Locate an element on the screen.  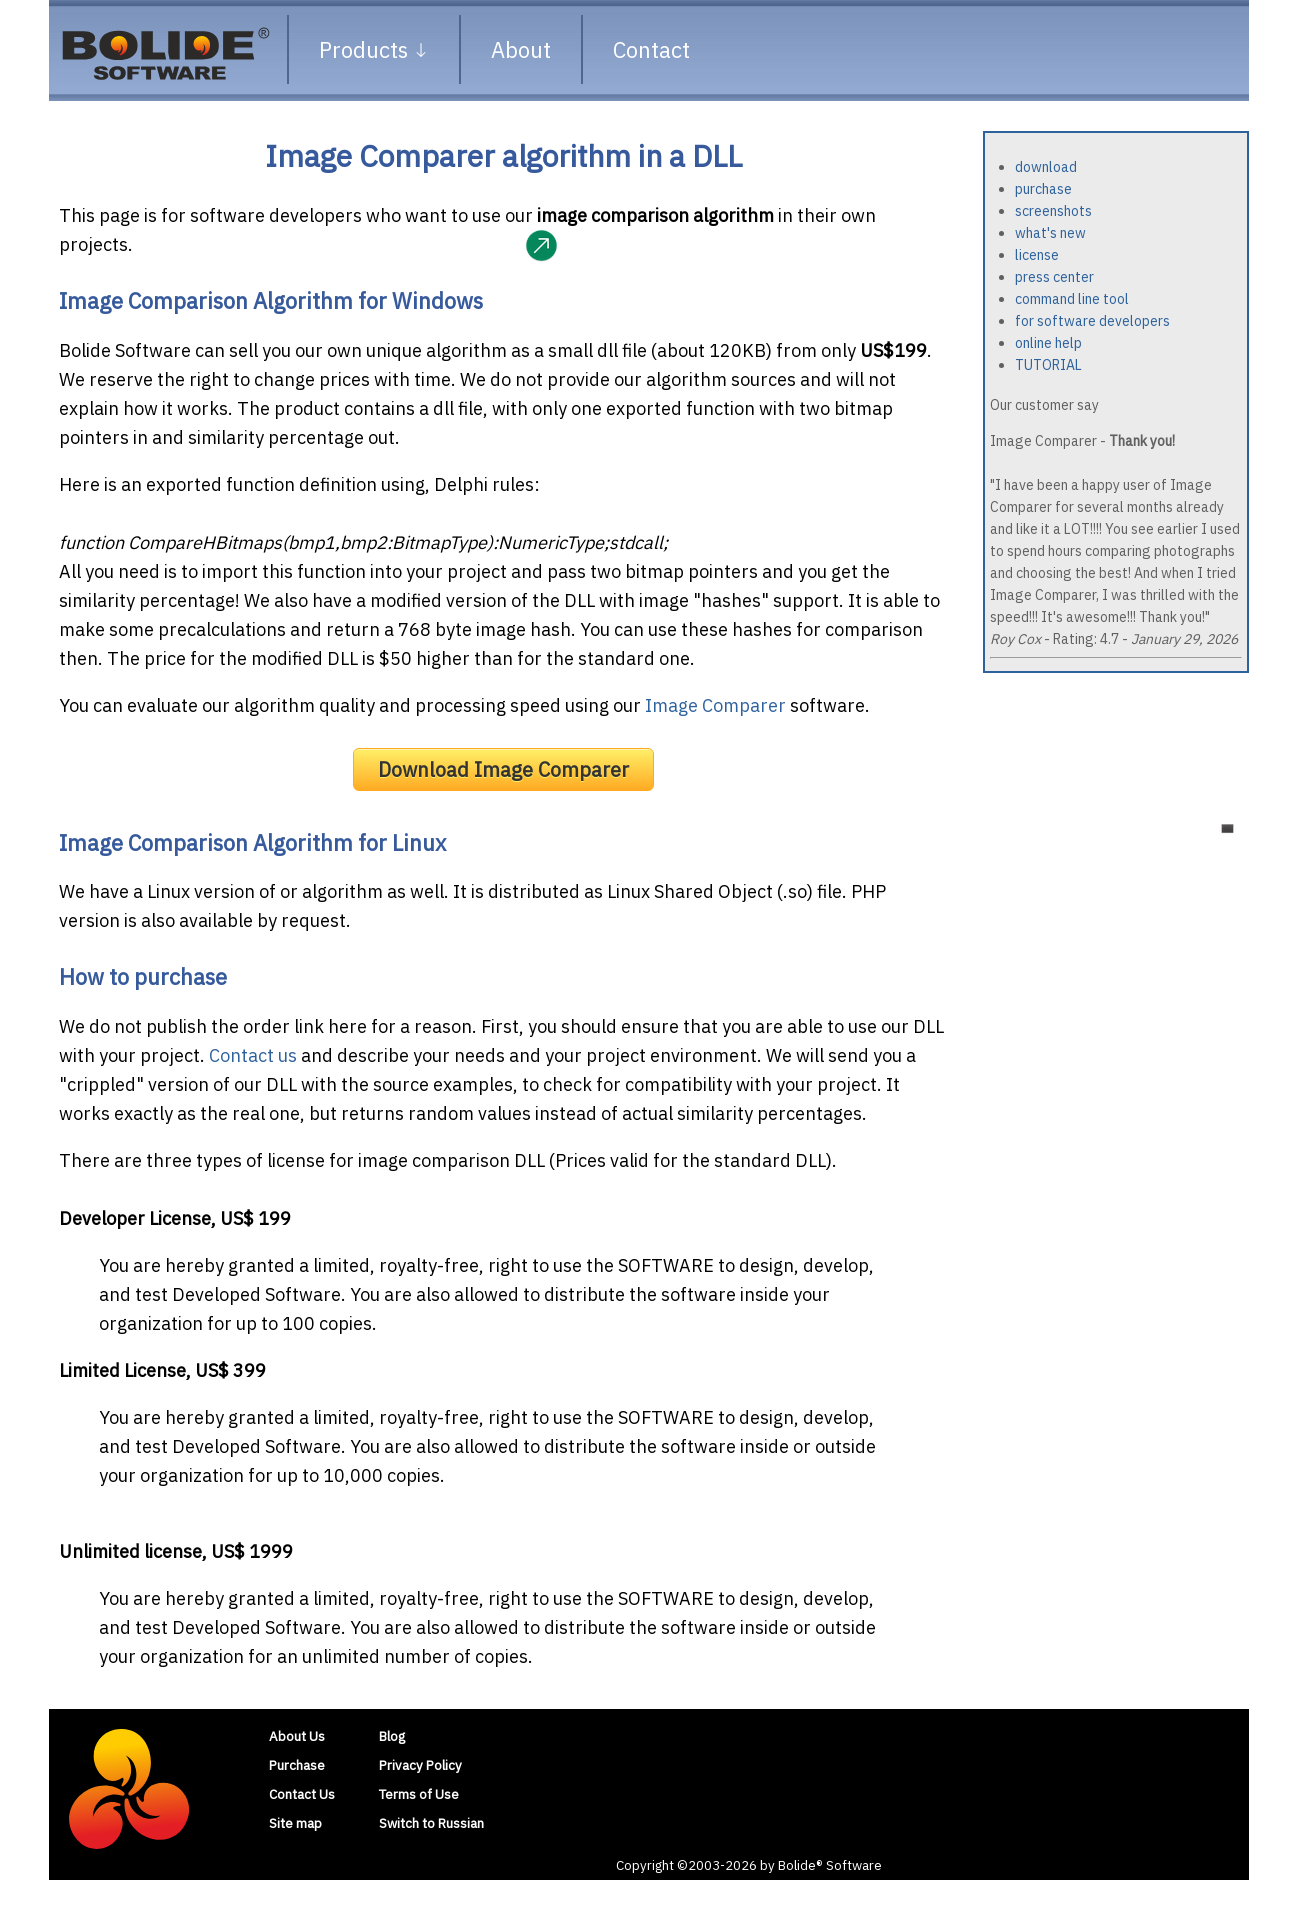
trackpad or touchpad device icon is located at coordinates (1227, 828).